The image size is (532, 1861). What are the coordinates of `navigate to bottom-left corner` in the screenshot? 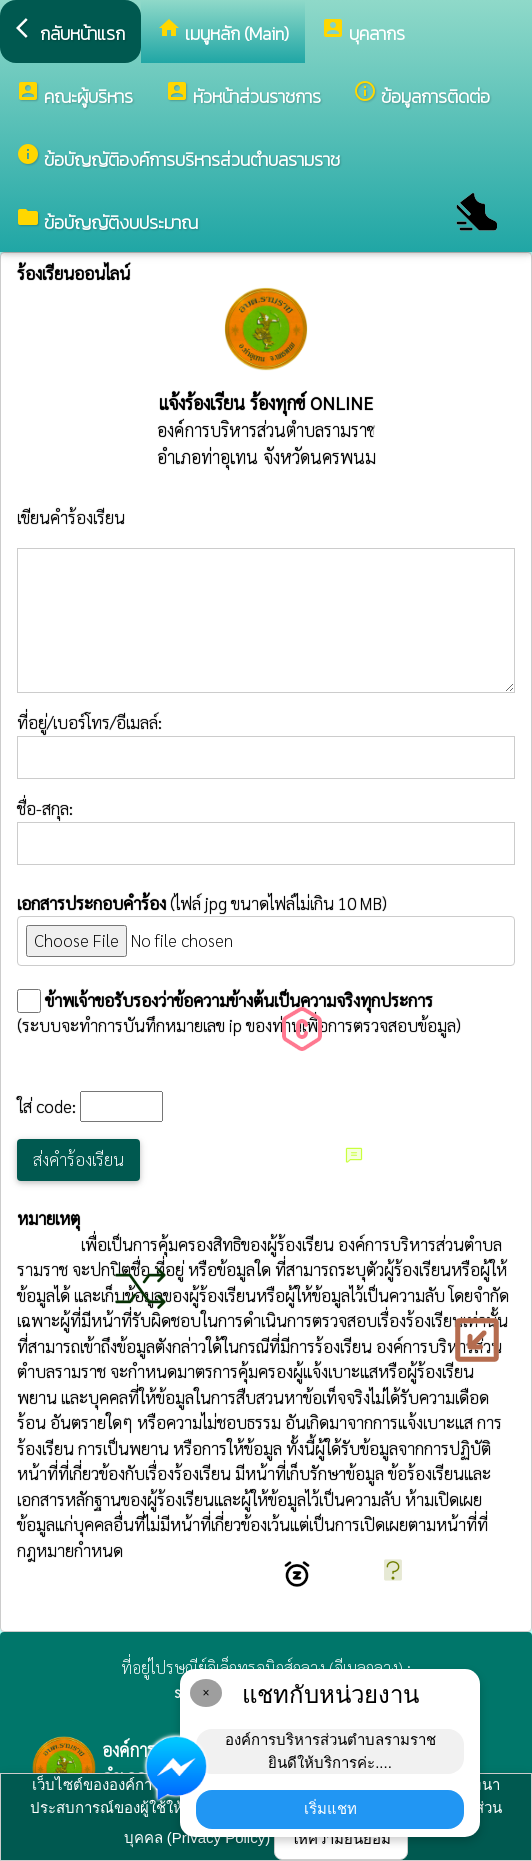 It's located at (477, 1340).